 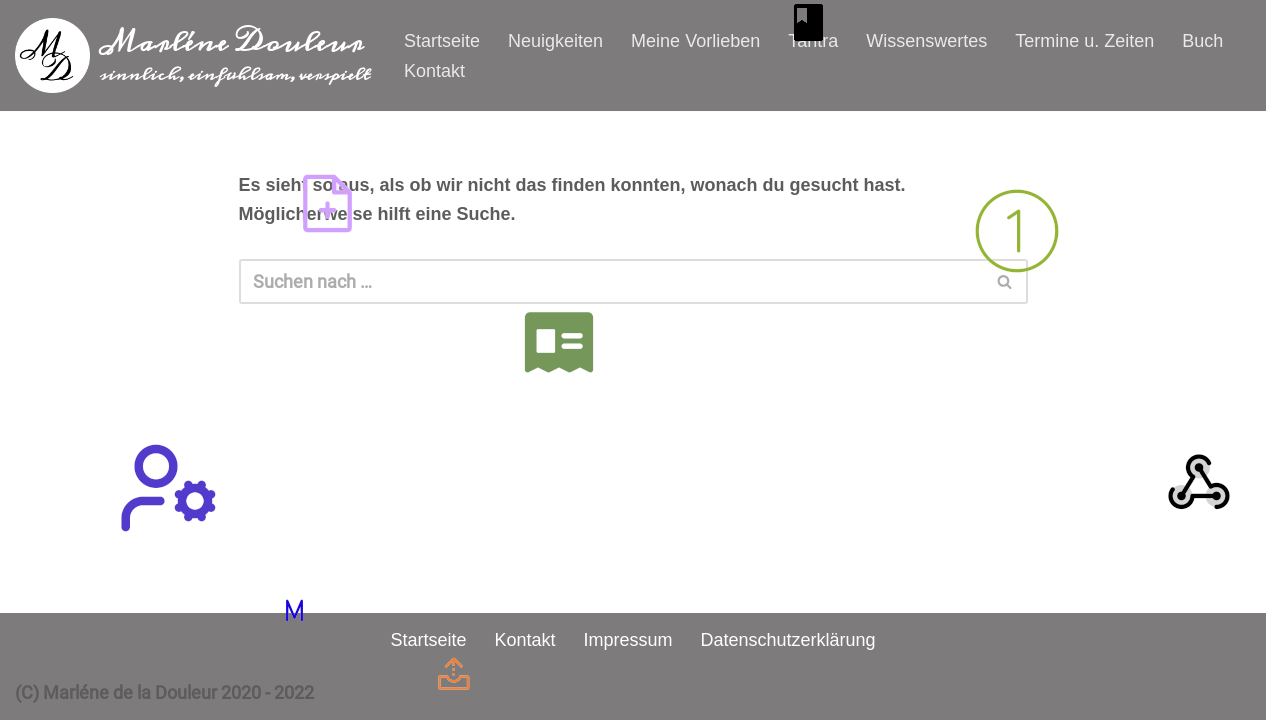 I want to click on indicates a label or category starting with "M", so click(x=294, y=610).